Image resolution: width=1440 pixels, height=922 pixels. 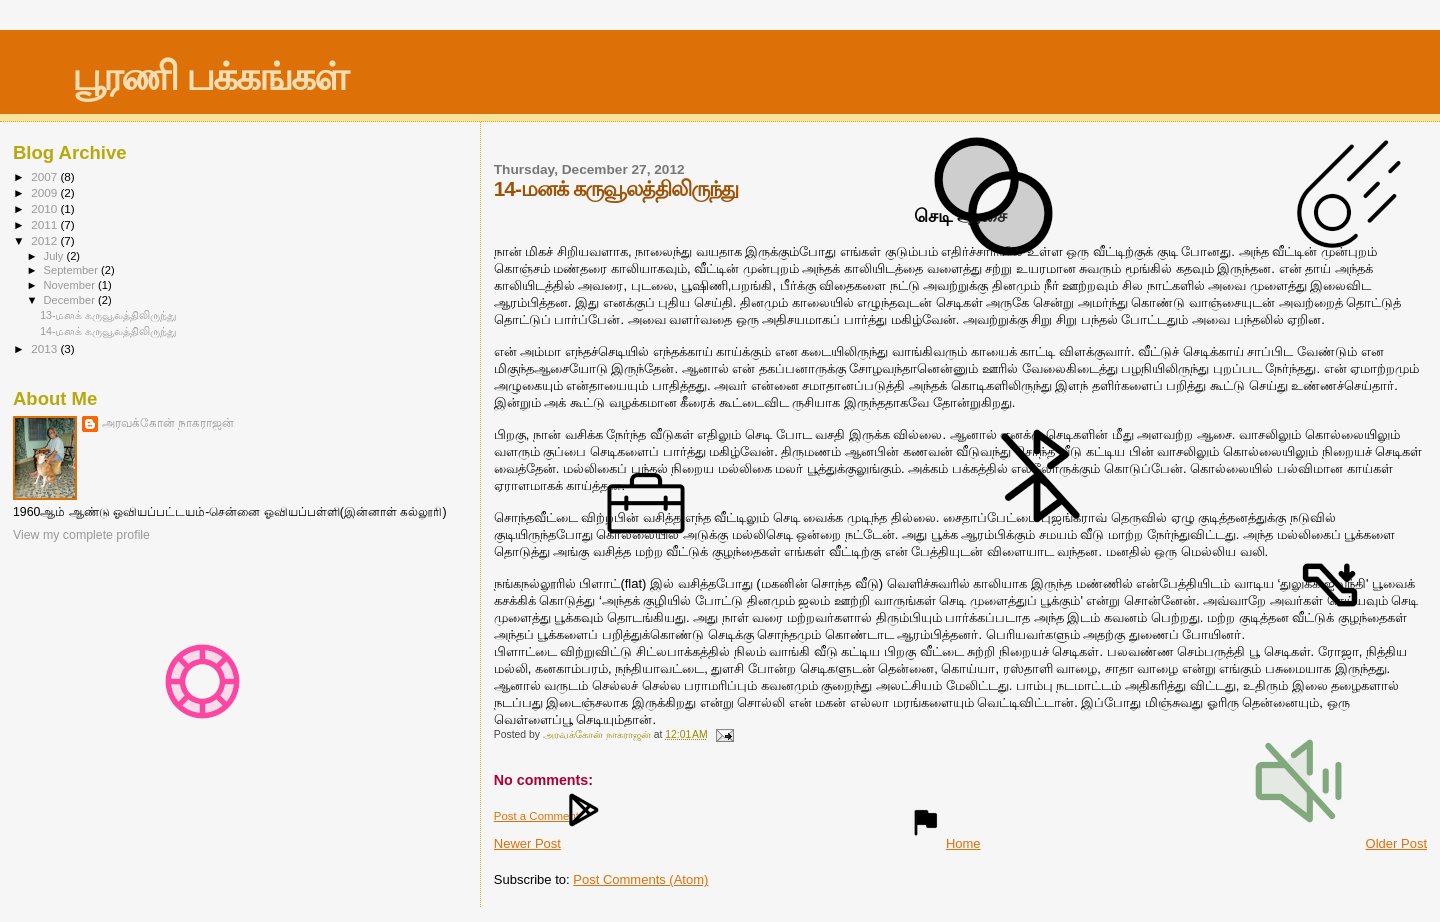 I want to click on indicates escalator going down, so click(x=1330, y=585).